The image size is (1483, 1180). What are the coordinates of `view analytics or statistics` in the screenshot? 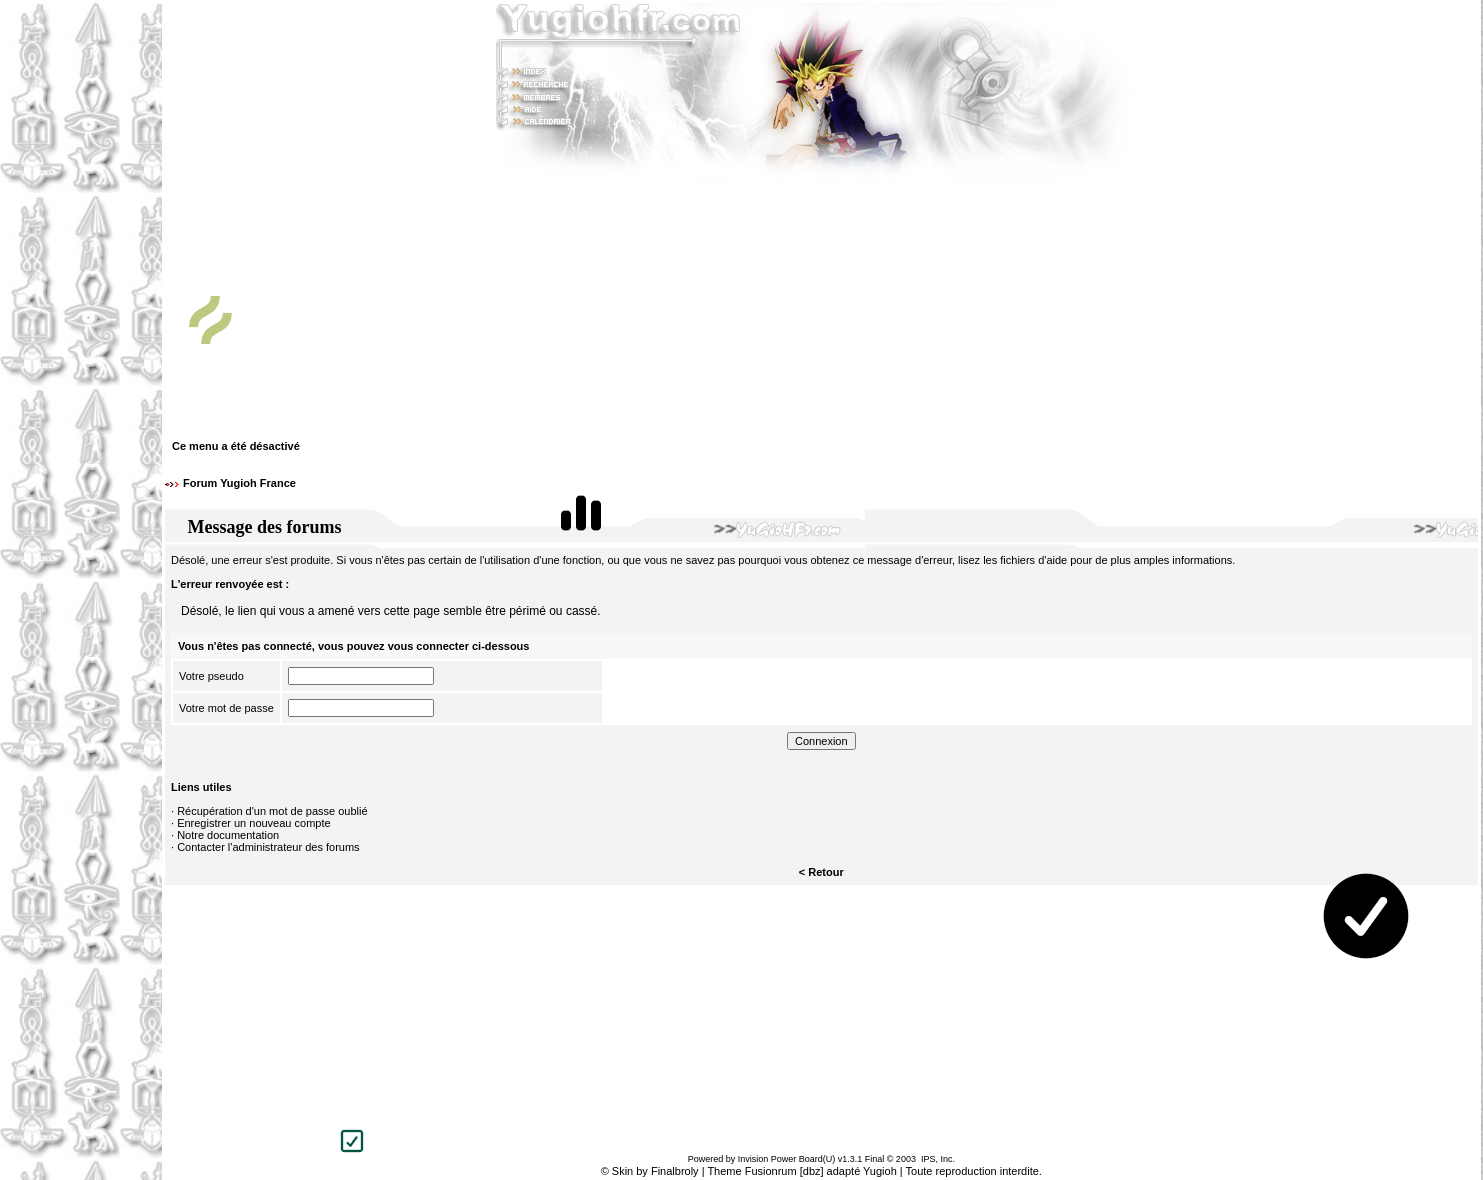 It's located at (581, 513).